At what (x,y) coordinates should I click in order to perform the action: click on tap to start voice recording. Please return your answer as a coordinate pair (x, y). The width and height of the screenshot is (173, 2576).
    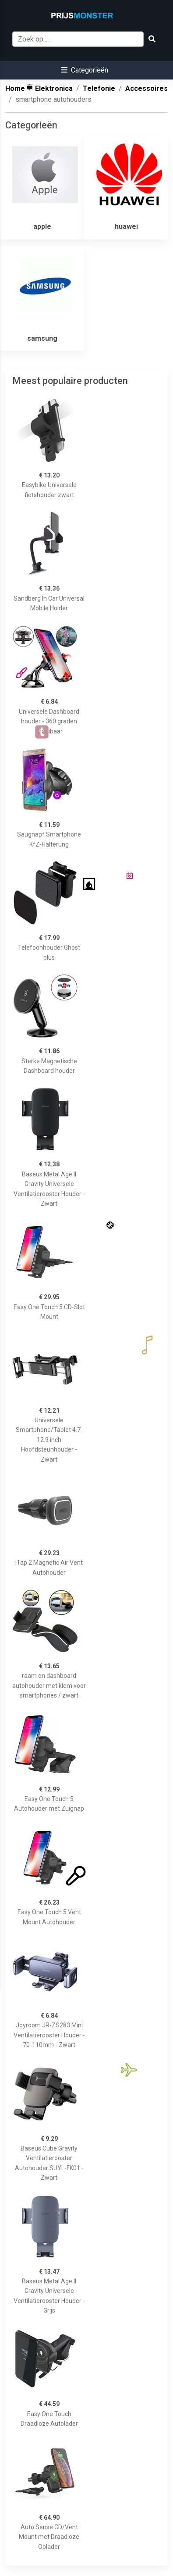
    Looking at the image, I should click on (76, 1876).